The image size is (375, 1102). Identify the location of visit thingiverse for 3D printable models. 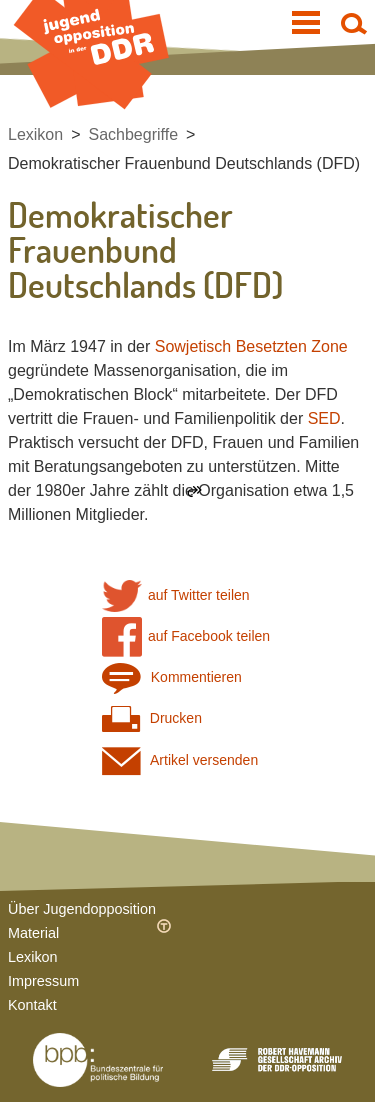
(164, 926).